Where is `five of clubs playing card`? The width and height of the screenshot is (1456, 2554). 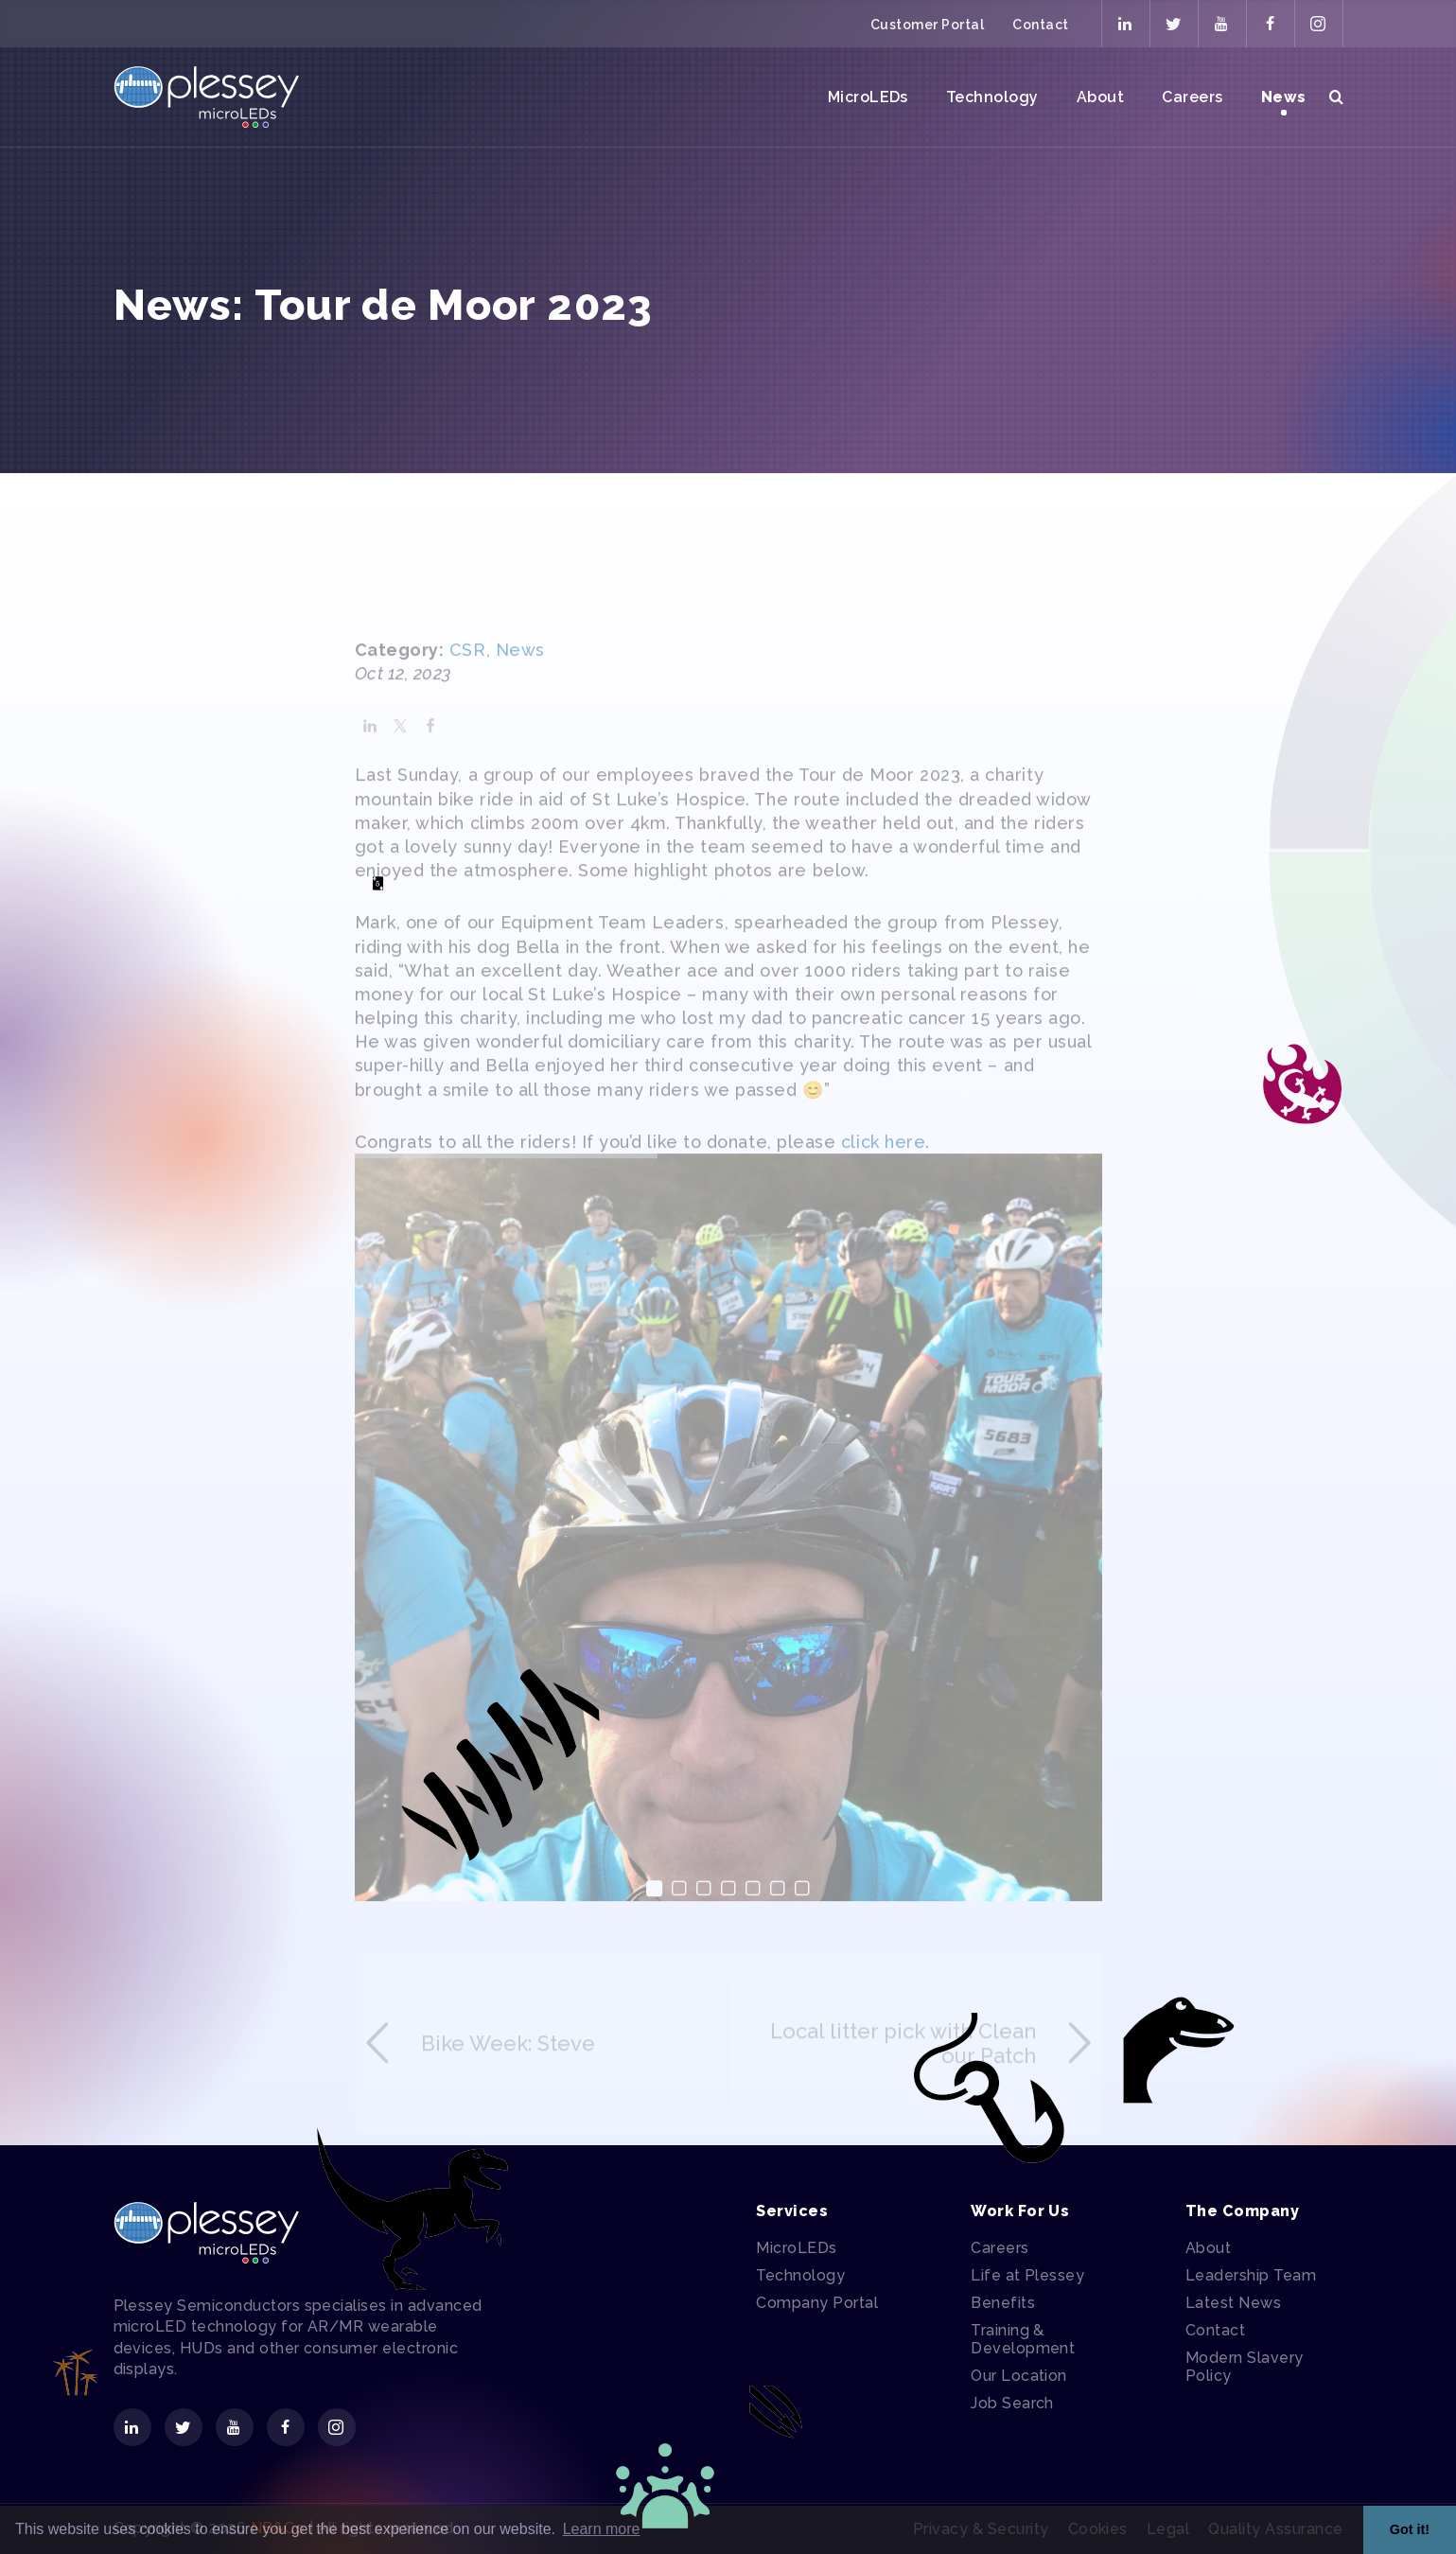 five of clubs playing card is located at coordinates (377, 883).